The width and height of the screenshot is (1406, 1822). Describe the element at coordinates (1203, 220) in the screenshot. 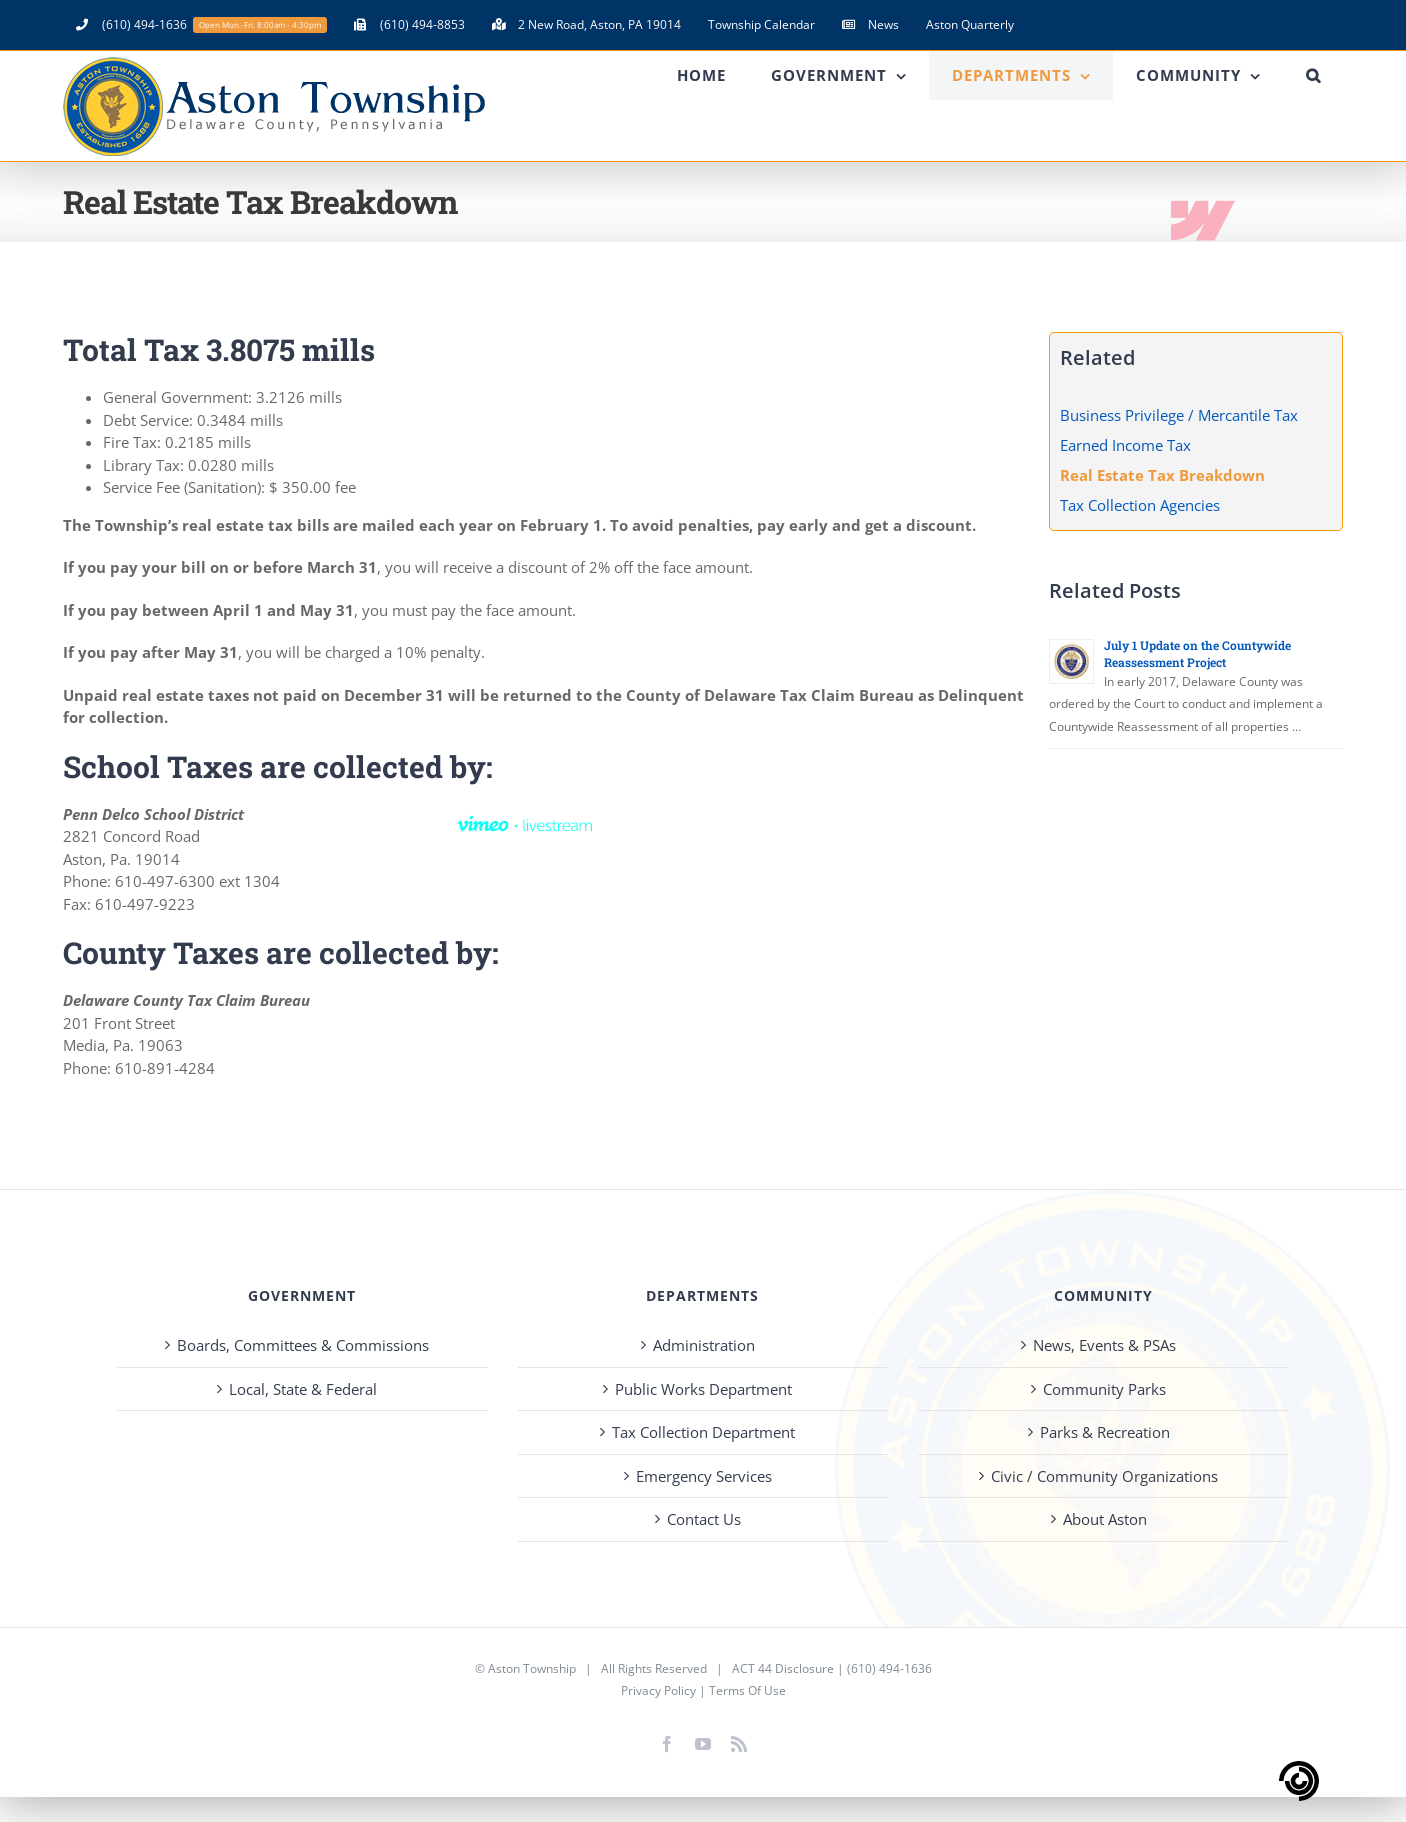

I see `webflow logo` at that location.